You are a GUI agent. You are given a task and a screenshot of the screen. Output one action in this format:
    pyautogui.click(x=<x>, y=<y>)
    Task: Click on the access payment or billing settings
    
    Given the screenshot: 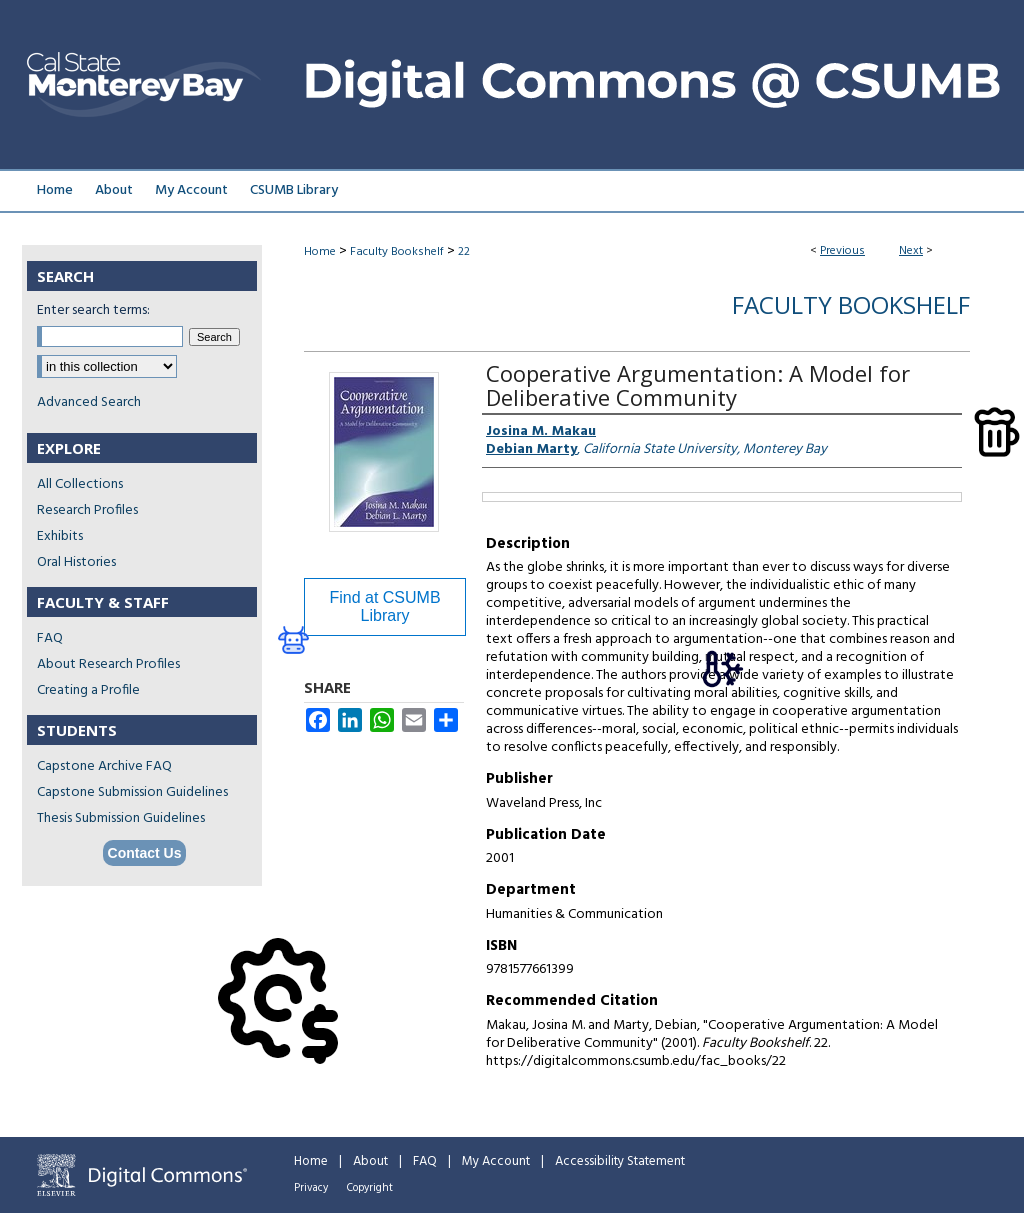 What is the action you would take?
    pyautogui.click(x=278, y=998)
    